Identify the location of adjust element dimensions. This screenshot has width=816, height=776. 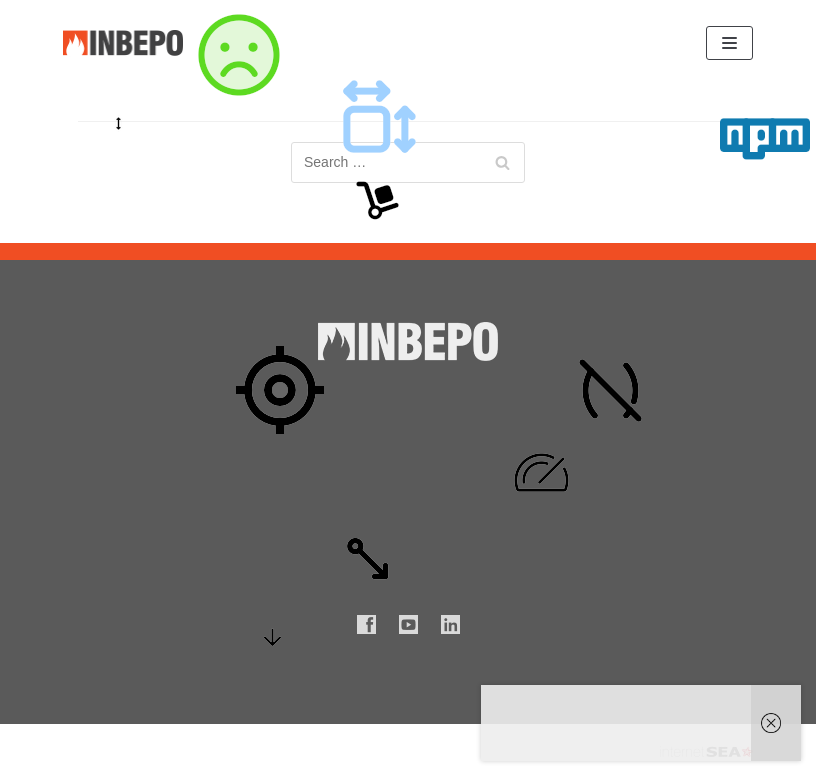
(379, 116).